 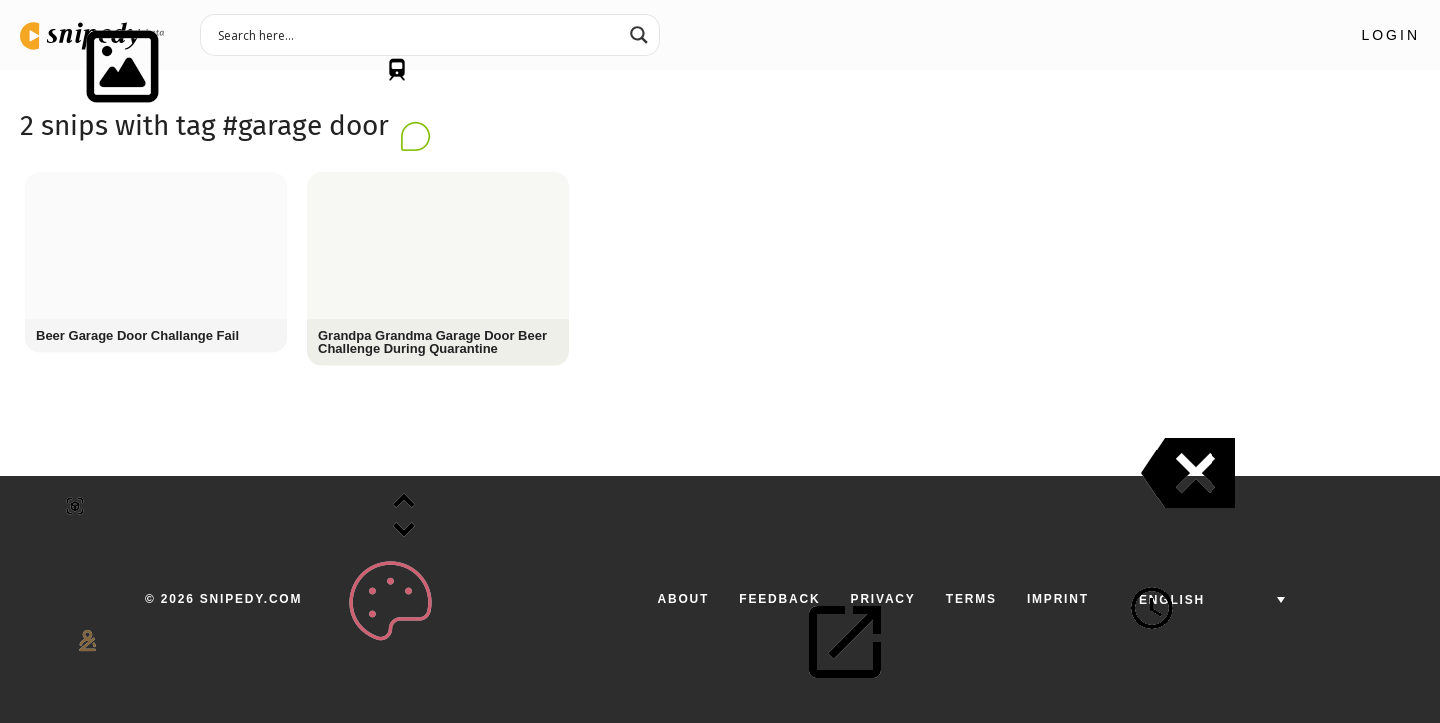 I want to click on open link in a new tab or window, so click(x=845, y=642).